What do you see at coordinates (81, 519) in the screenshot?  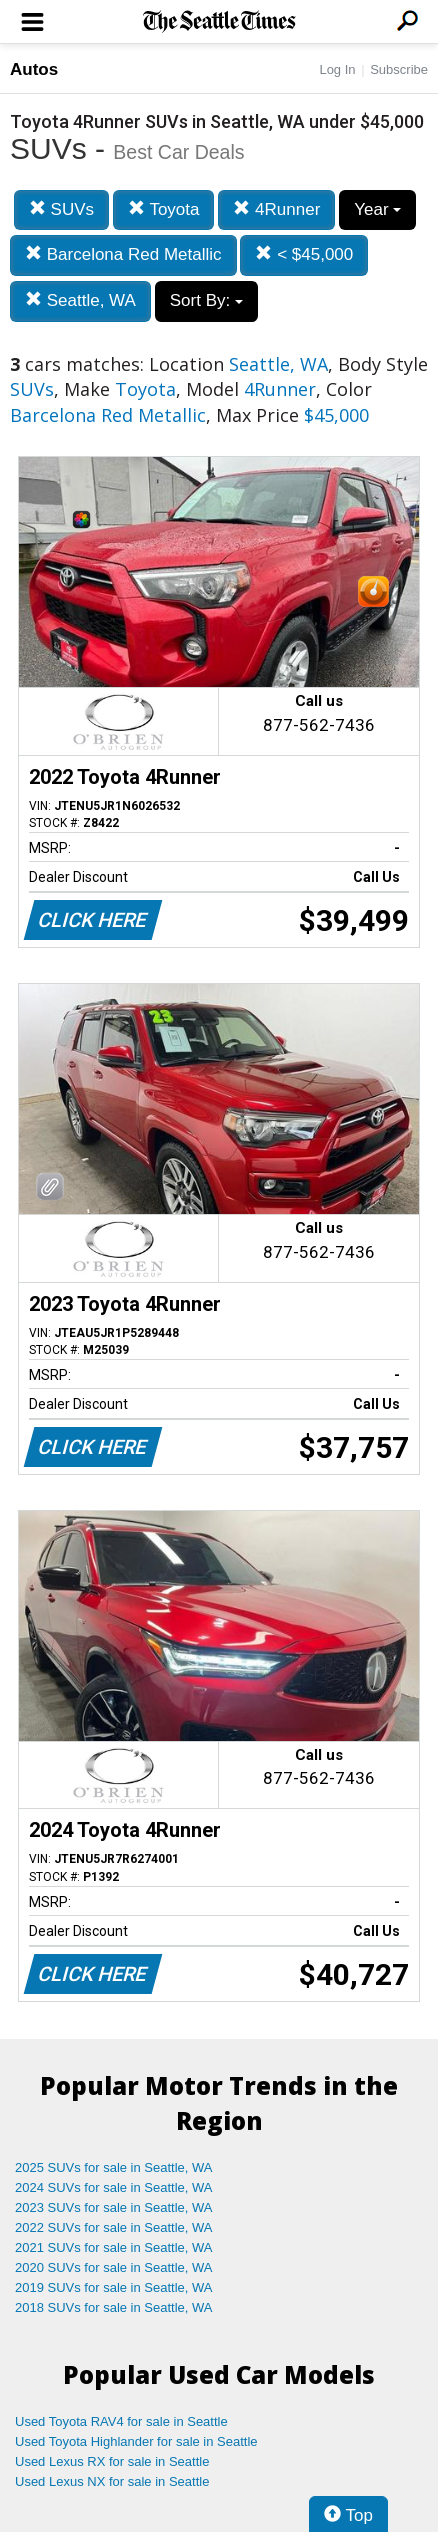 I see `open the photos app` at bounding box center [81, 519].